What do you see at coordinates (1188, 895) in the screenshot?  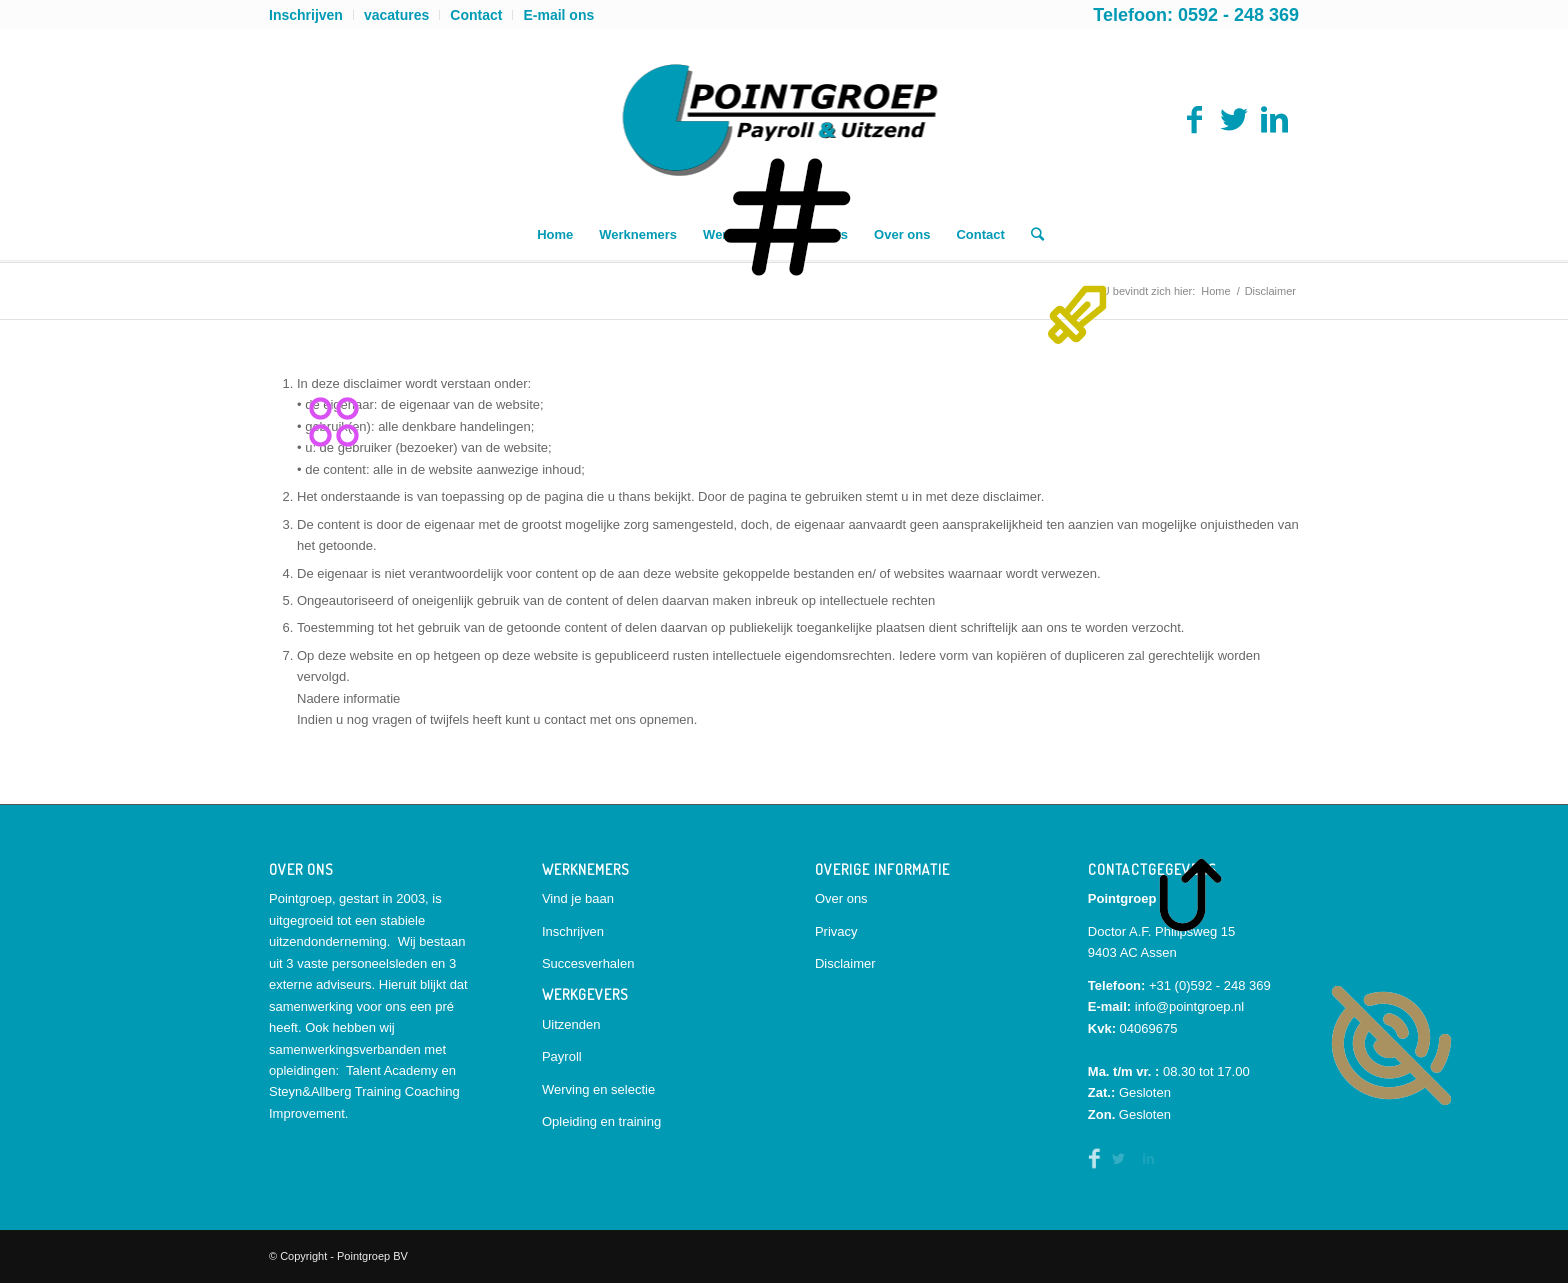 I see `redo or repeat last action` at bounding box center [1188, 895].